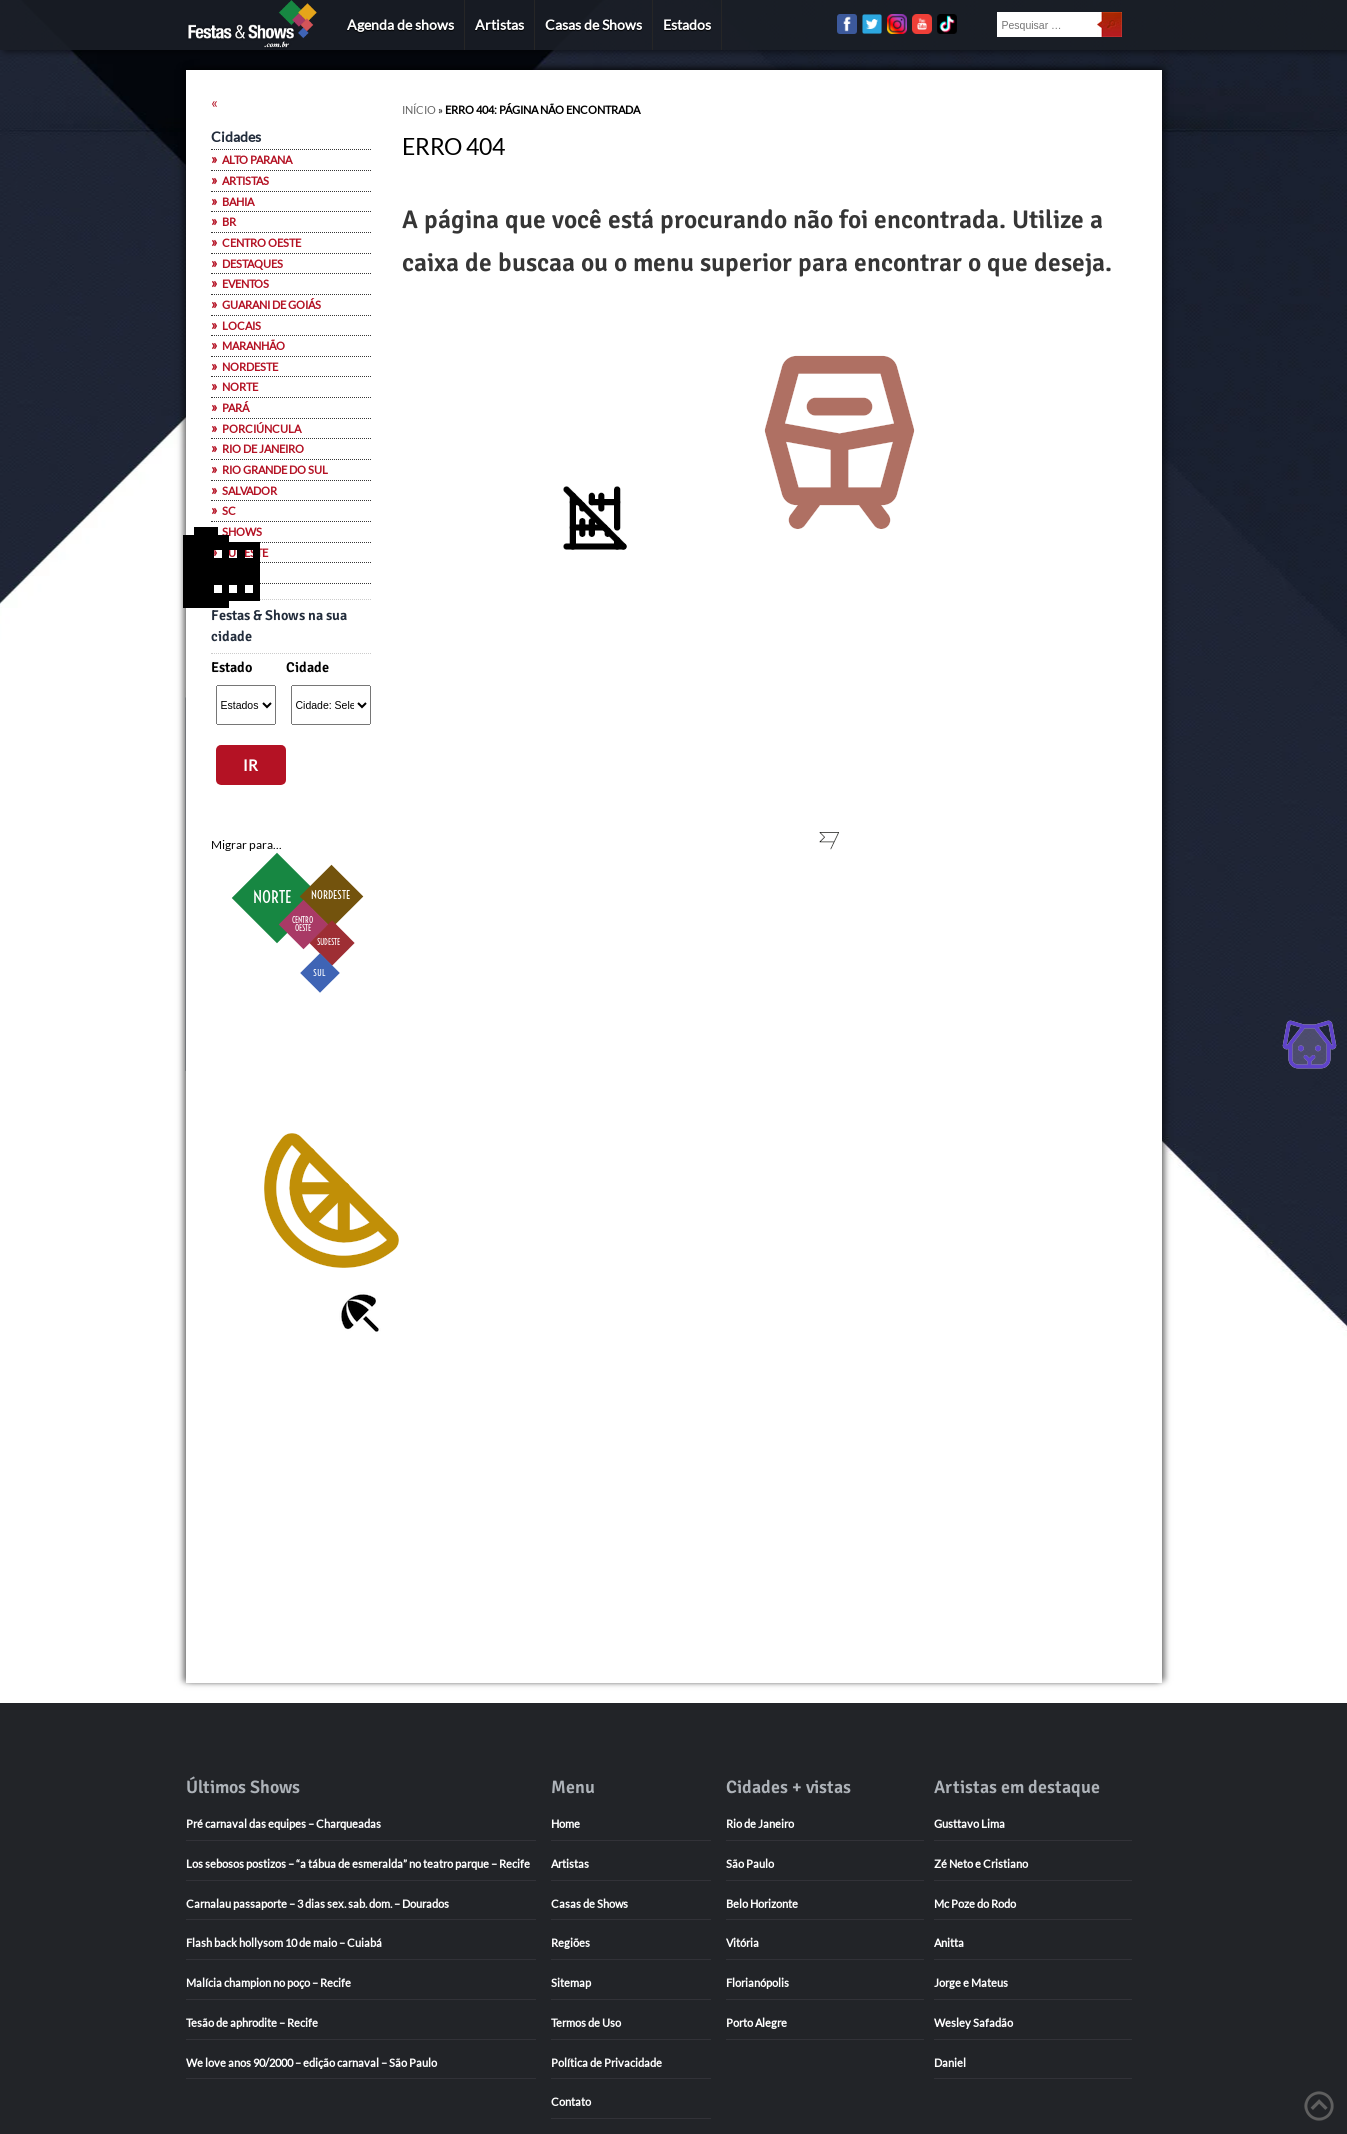  What do you see at coordinates (839, 436) in the screenshot?
I see `access regional train schedules` at bounding box center [839, 436].